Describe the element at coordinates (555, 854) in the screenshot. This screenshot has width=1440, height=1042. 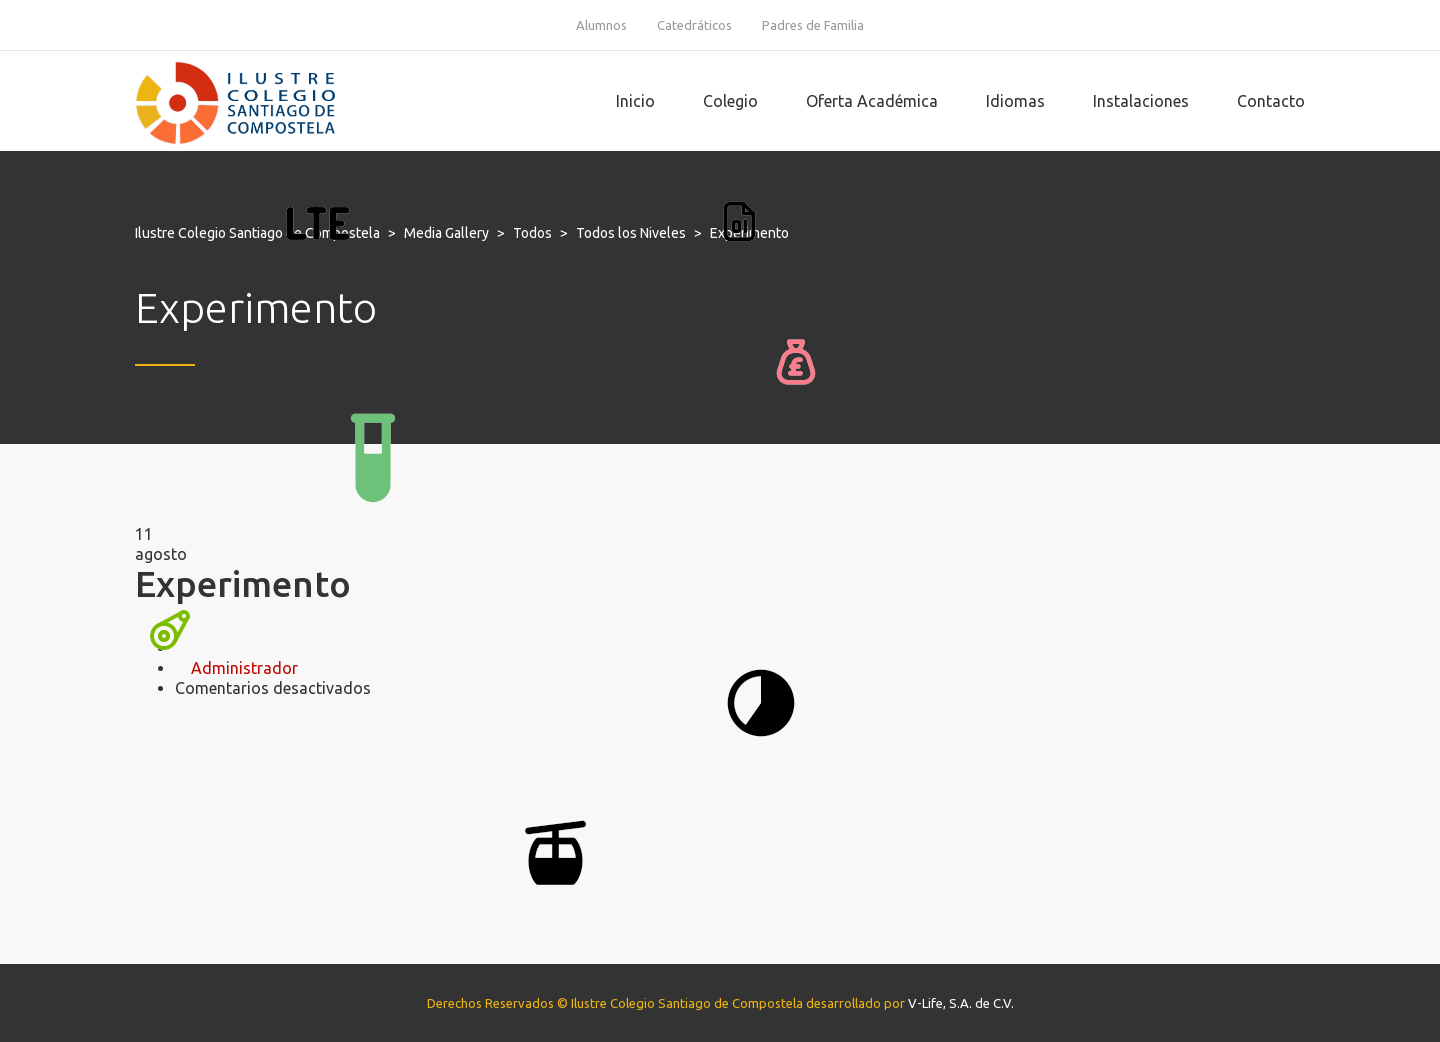
I see `access ski lift or cable car information` at that location.